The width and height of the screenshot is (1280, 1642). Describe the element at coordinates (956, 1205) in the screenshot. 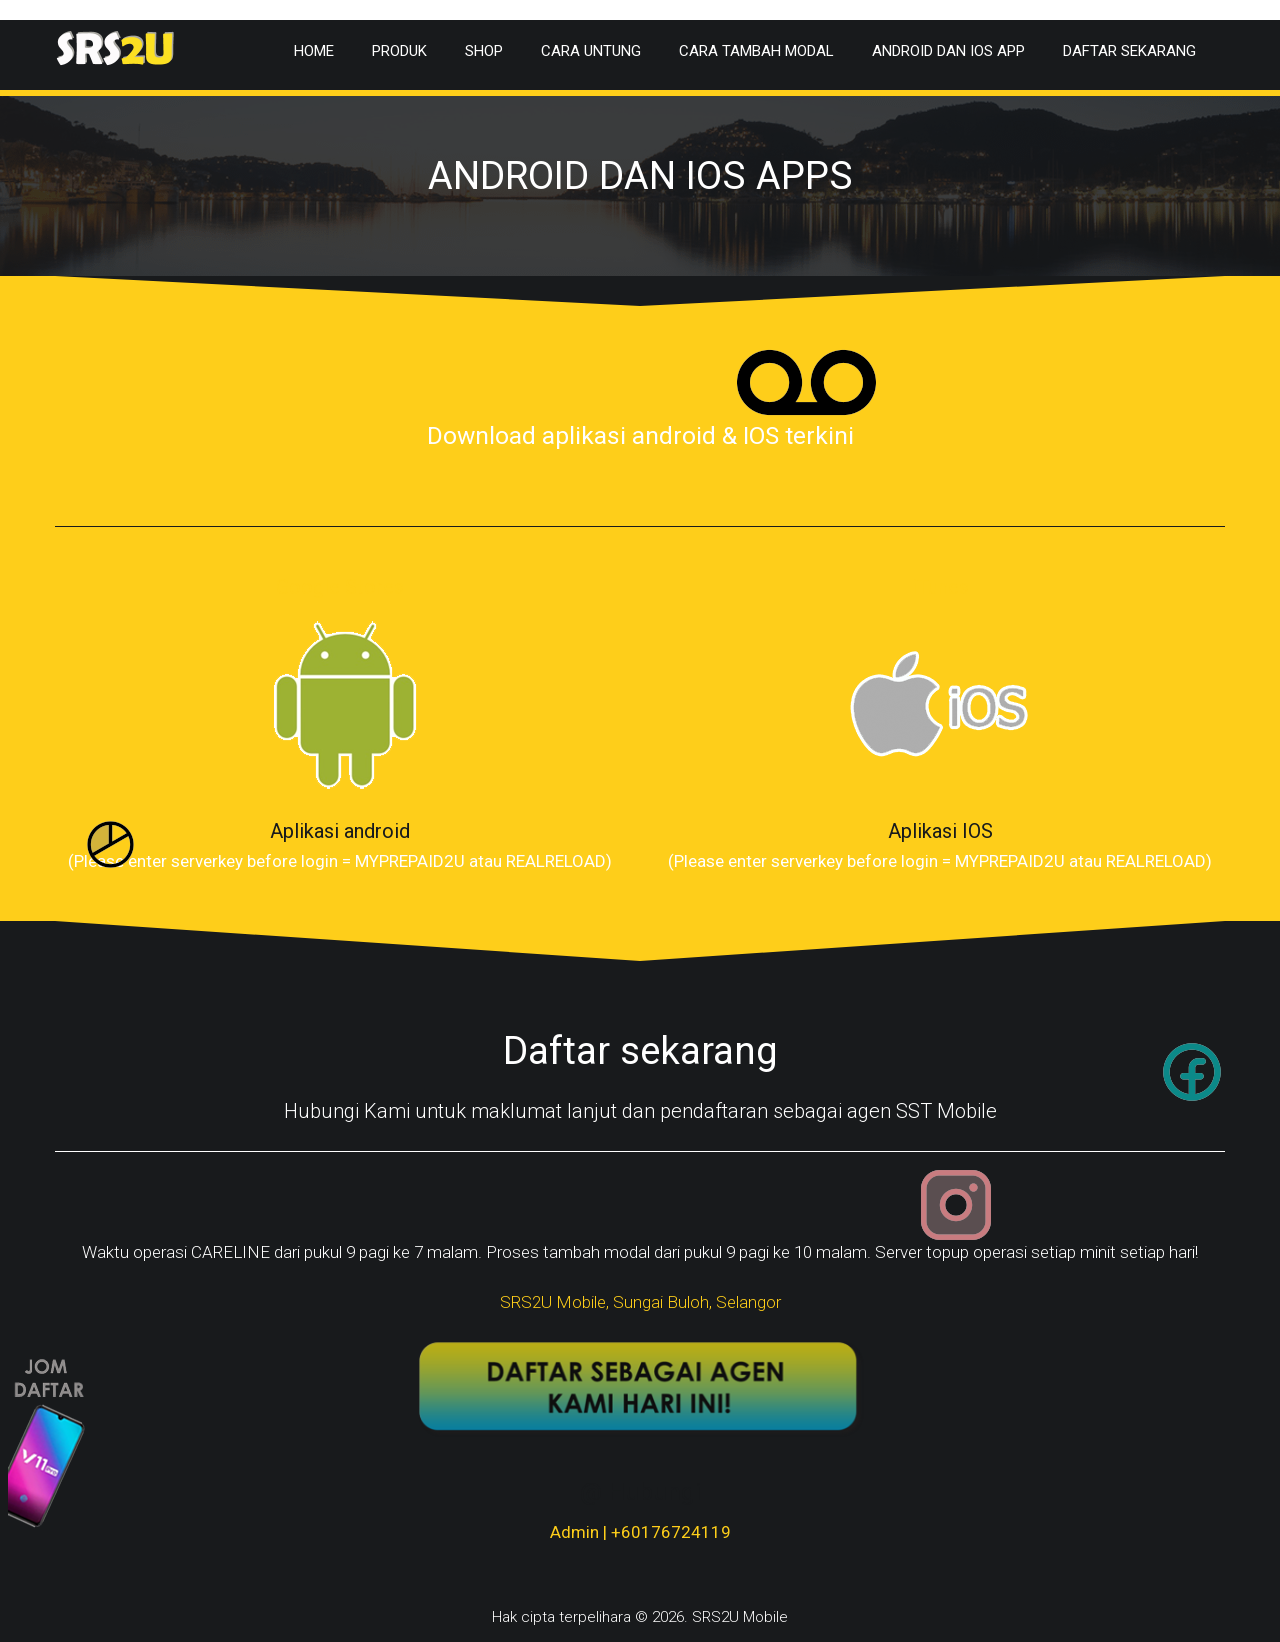

I see `open instagram app` at that location.